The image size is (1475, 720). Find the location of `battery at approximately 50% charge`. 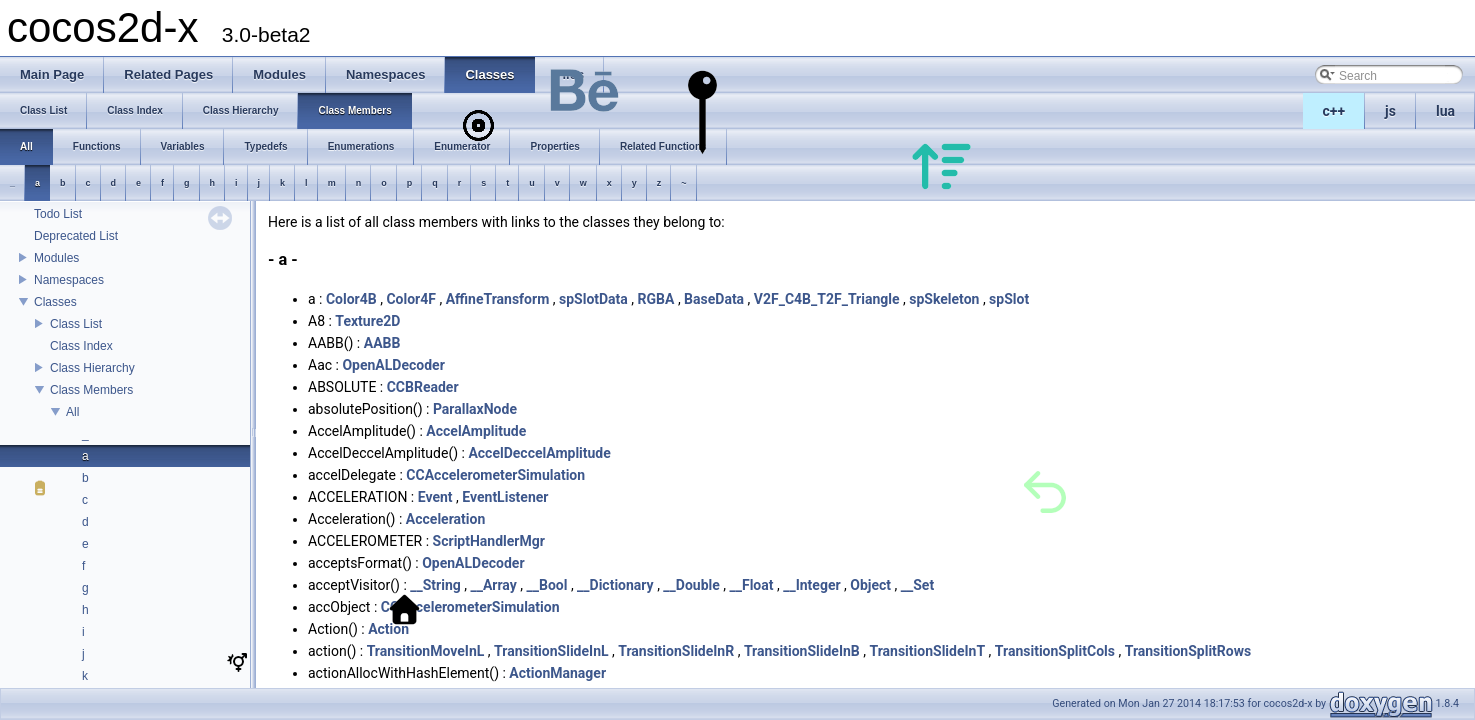

battery at approximately 50% charge is located at coordinates (40, 488).